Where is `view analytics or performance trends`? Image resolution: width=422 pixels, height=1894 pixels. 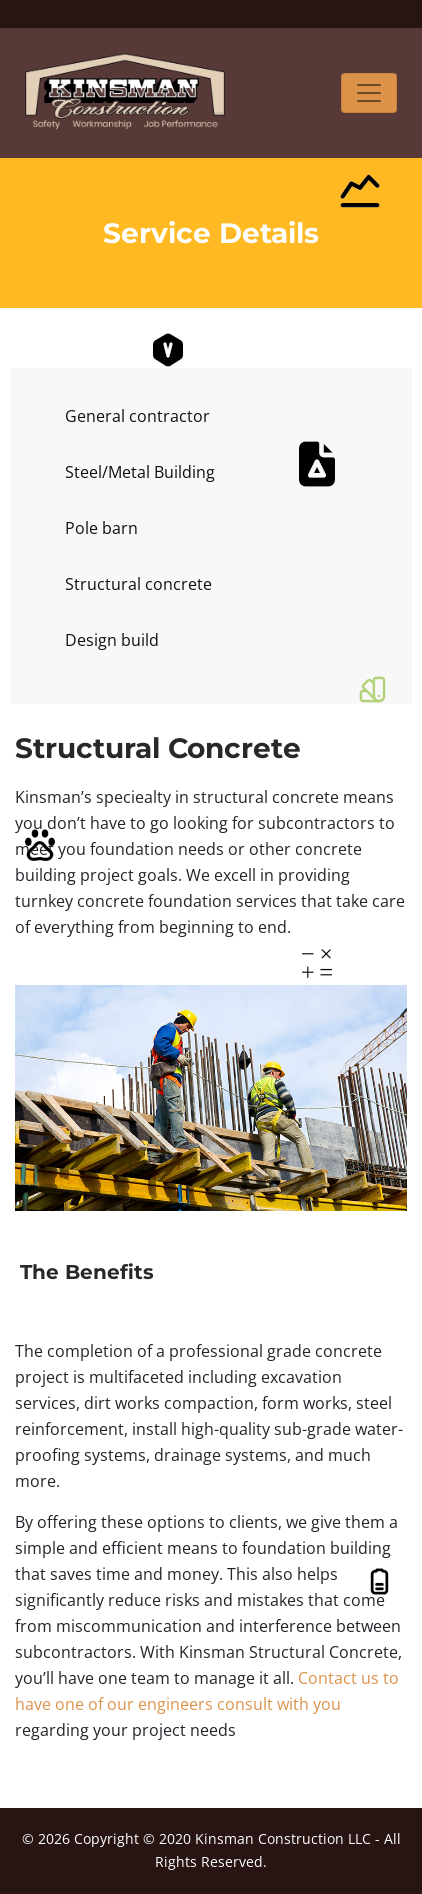 view analytics or performance trends is located at coordinates (360, 190).